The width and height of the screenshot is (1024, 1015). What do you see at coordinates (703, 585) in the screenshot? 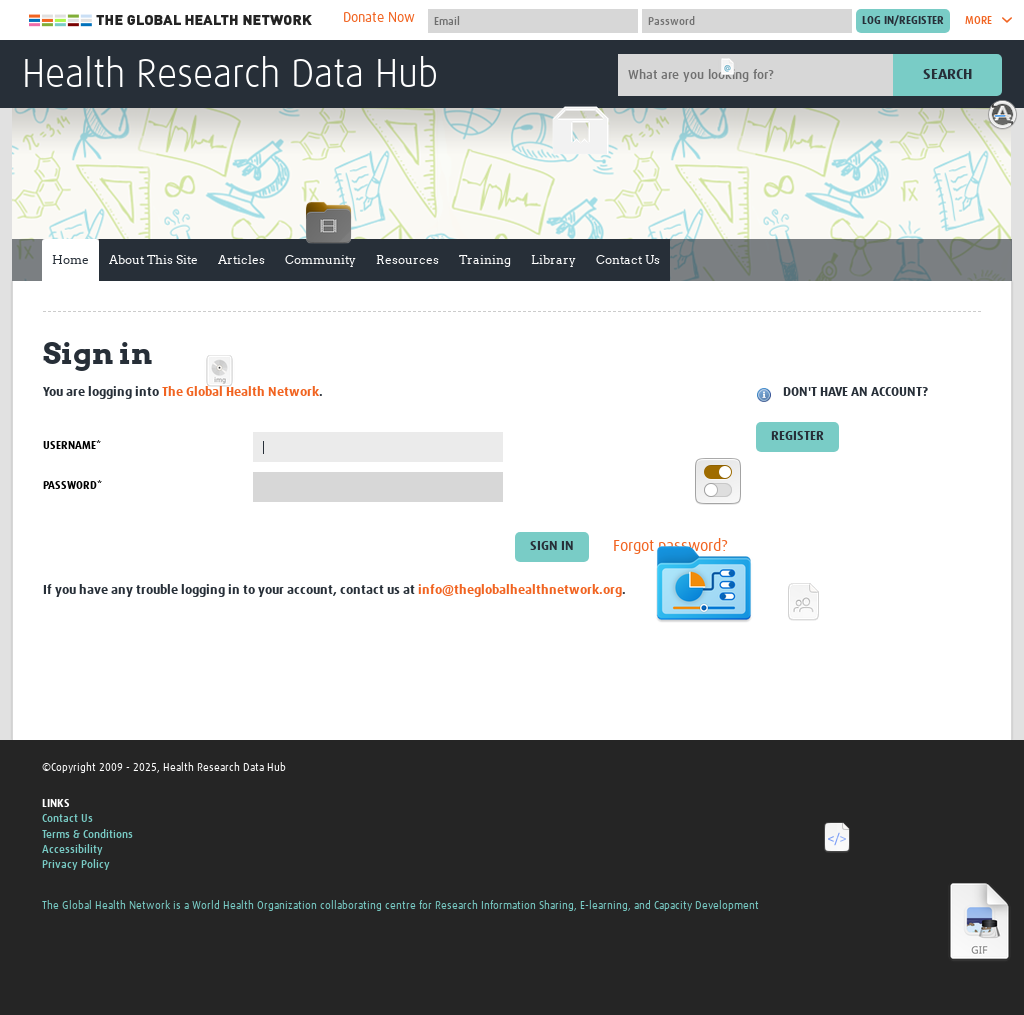
I see `open control panel settings folder` at bounding box center [703, 585].